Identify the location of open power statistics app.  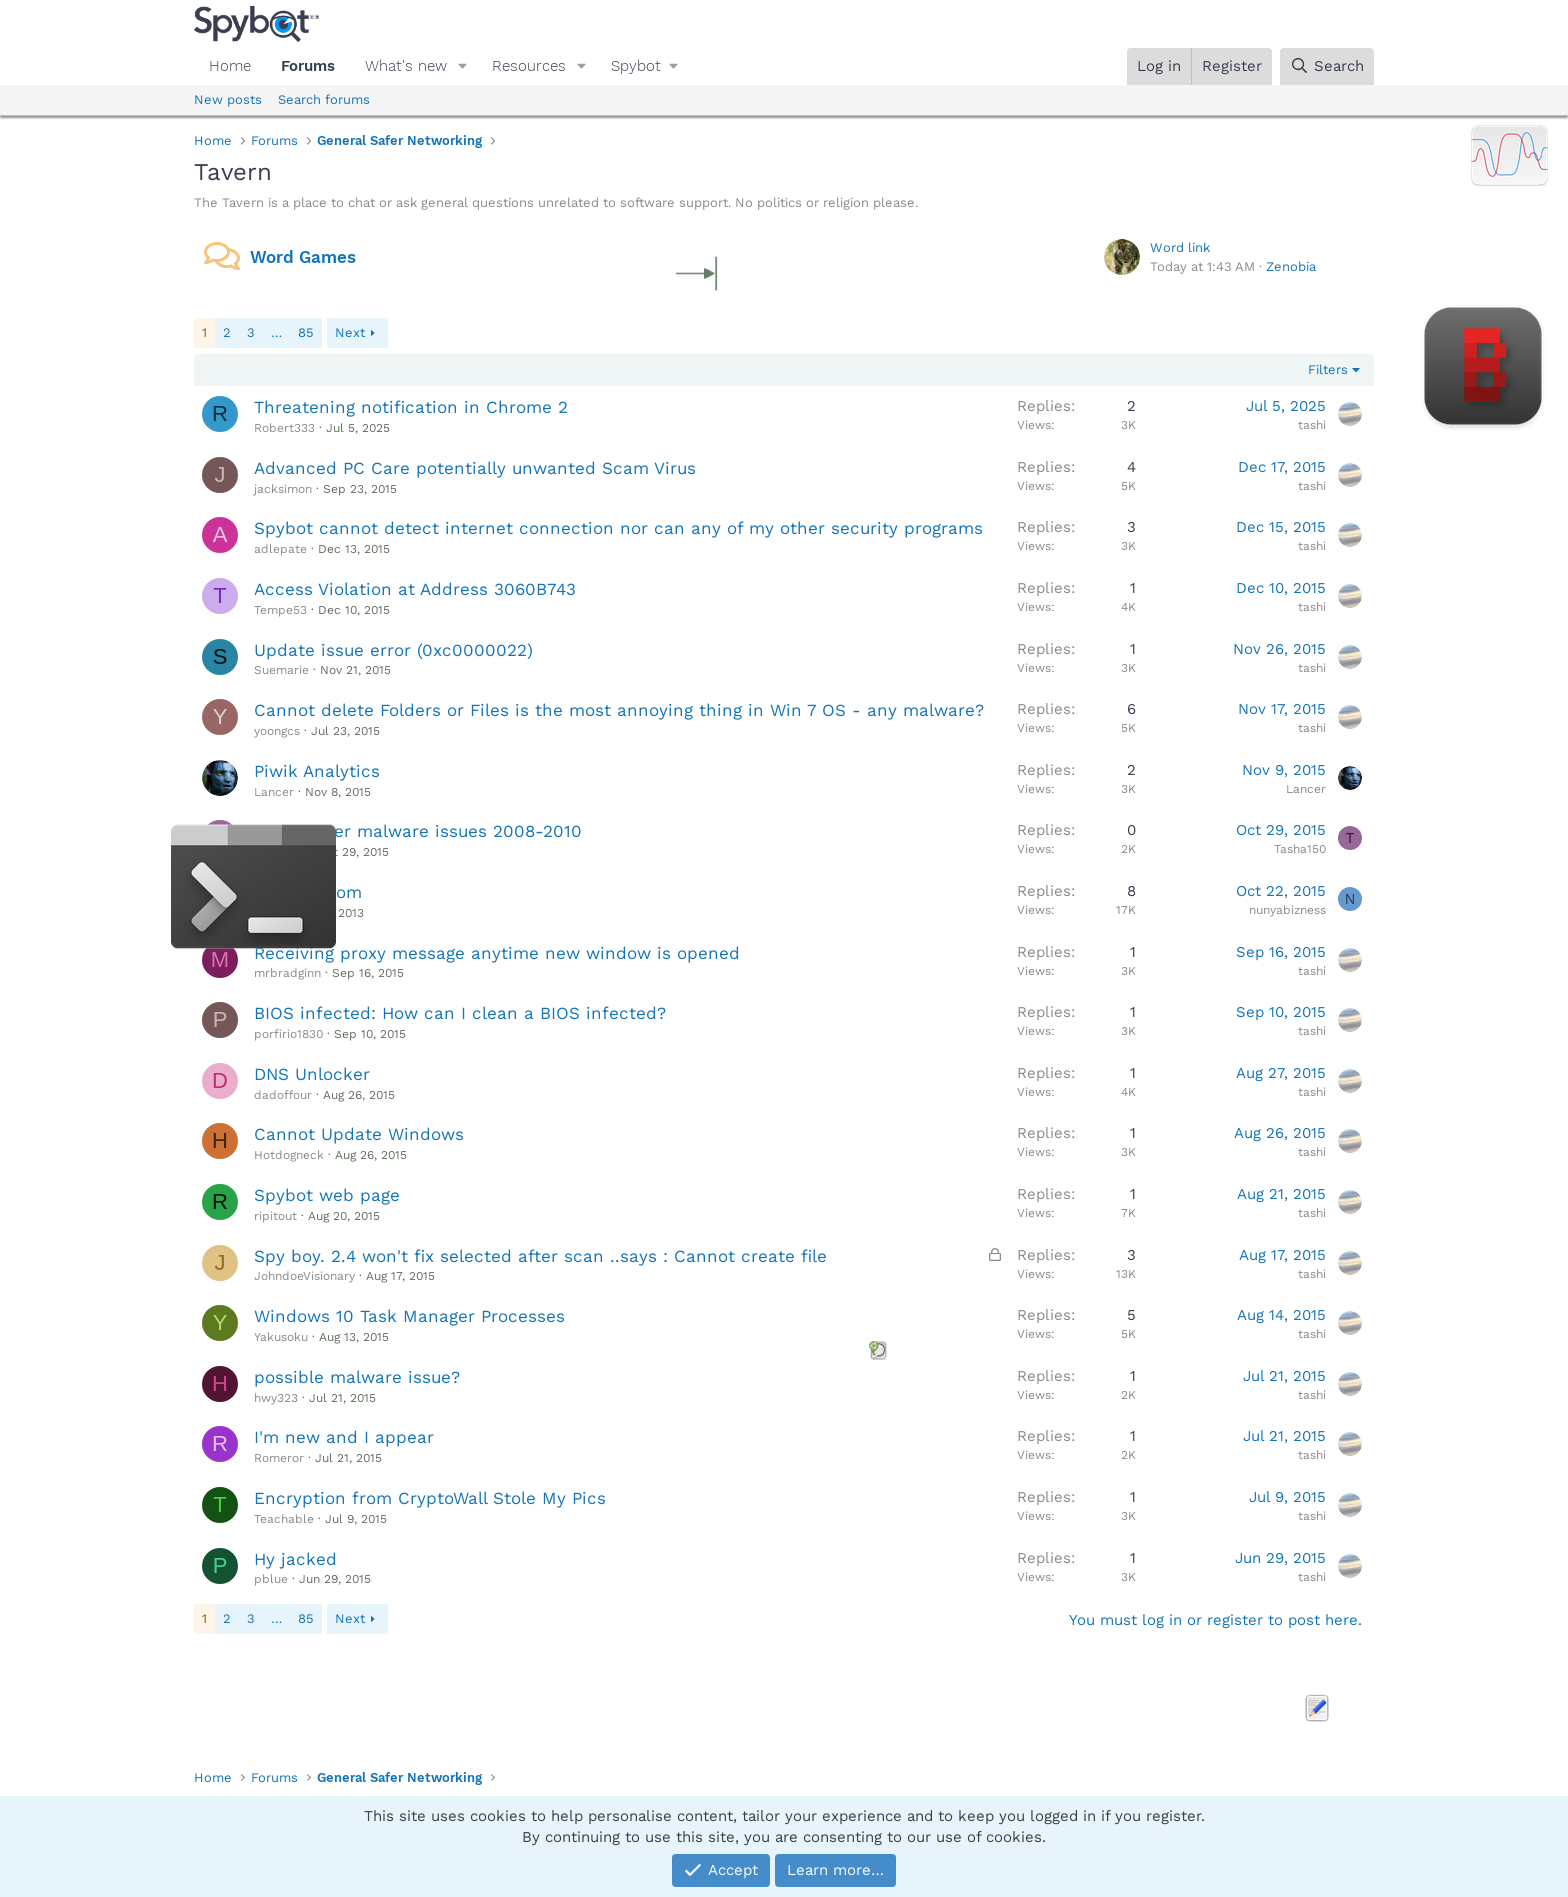
(1509, 155).